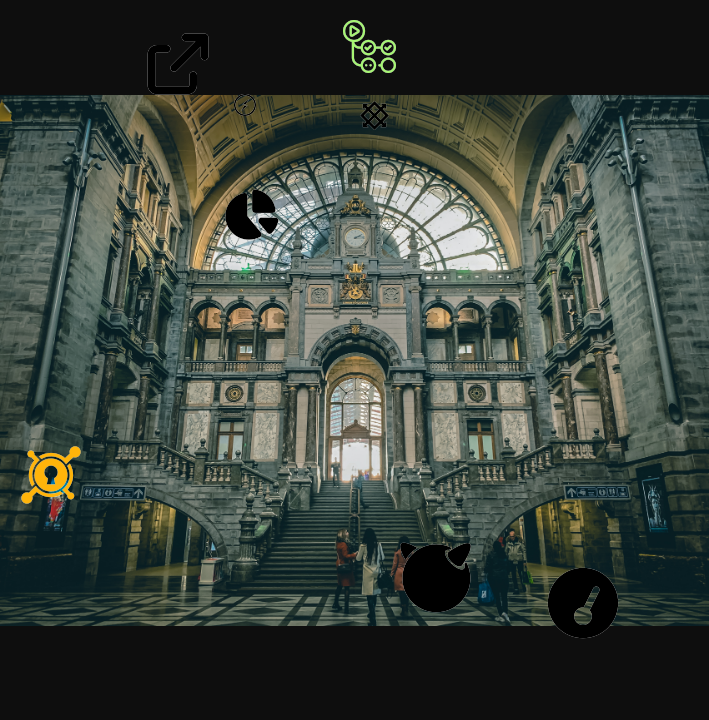 This screenshot has width=709, height=720. Describe the element at coordinates (369, 46) in the screenshot. I see `github actions workflow automation logo` at that location.